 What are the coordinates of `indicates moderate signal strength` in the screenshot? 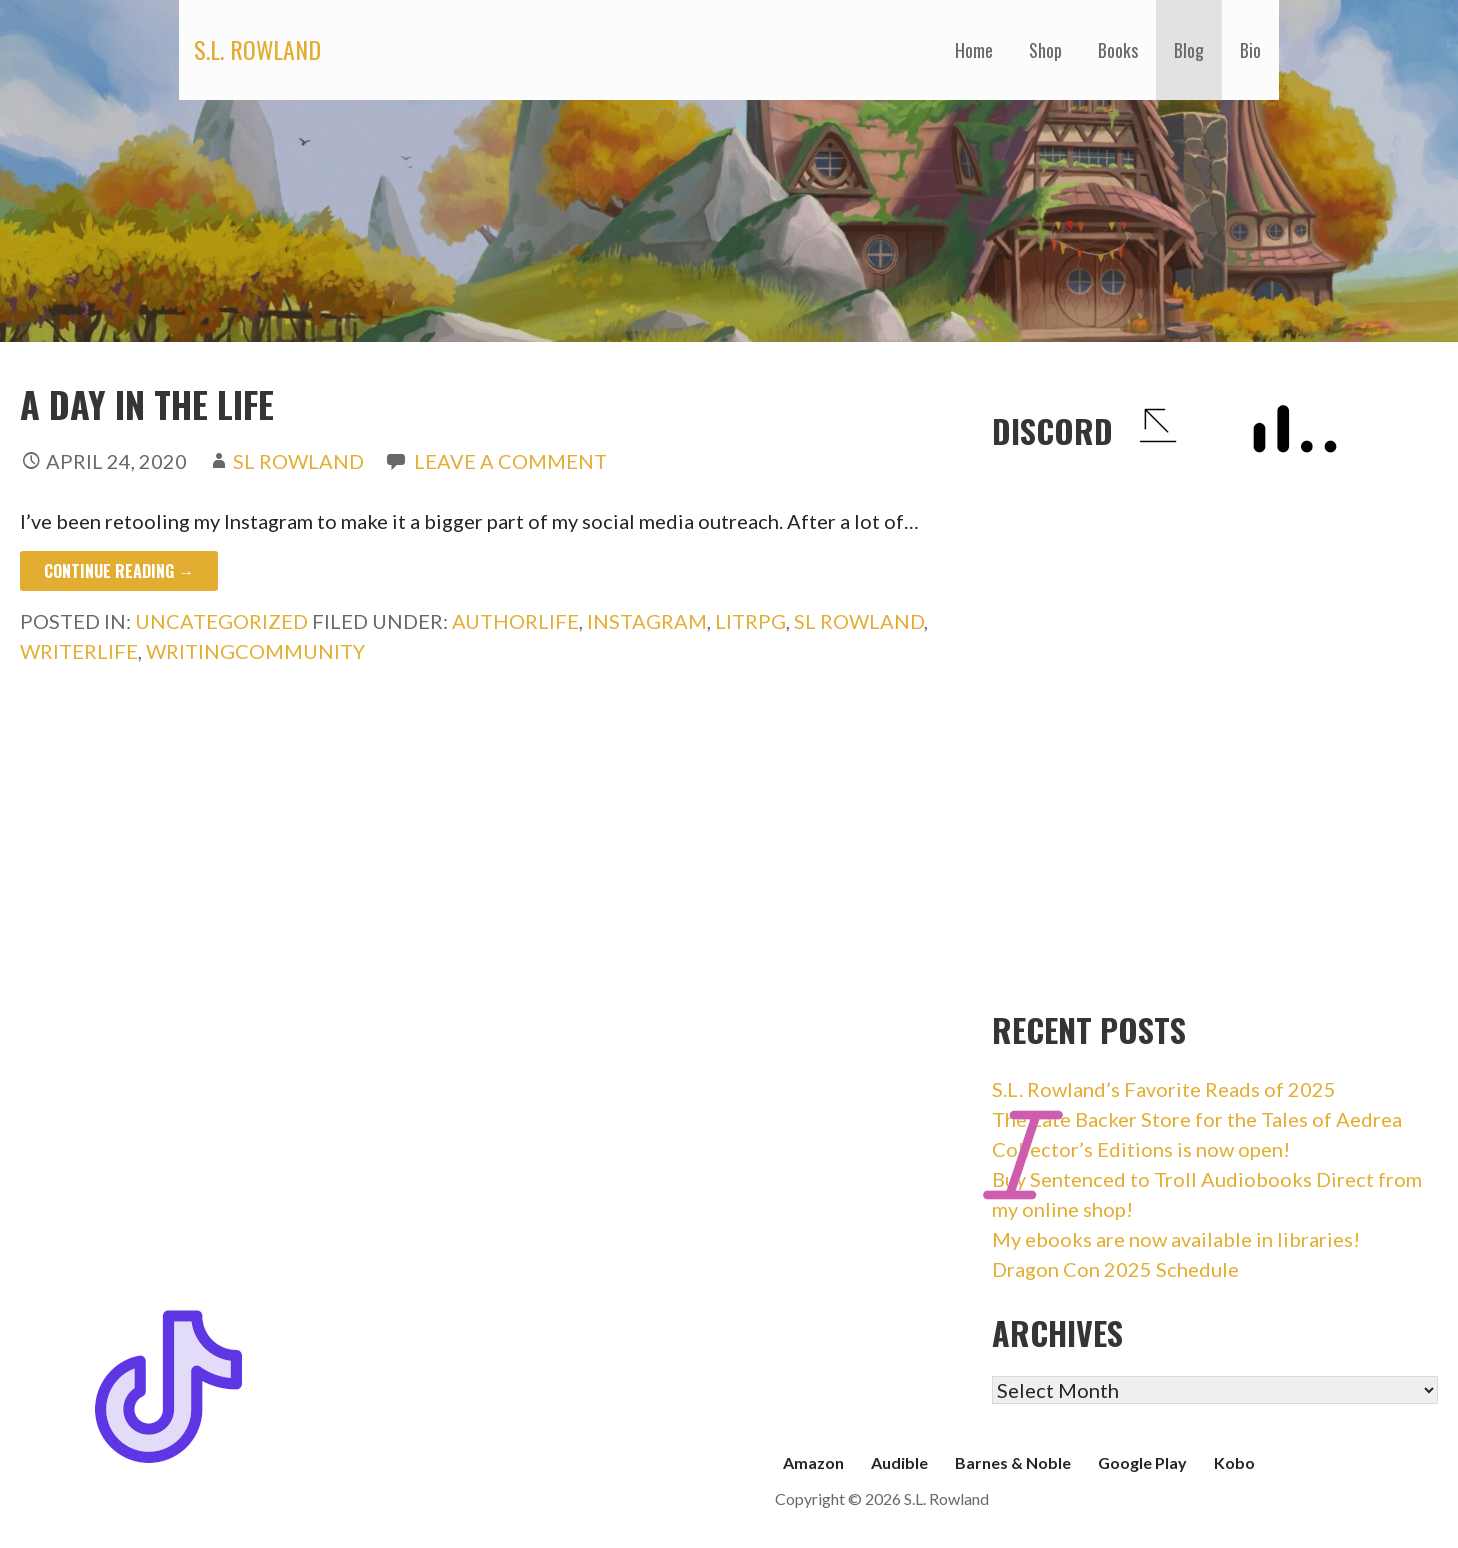 It's located at (1295, 411).